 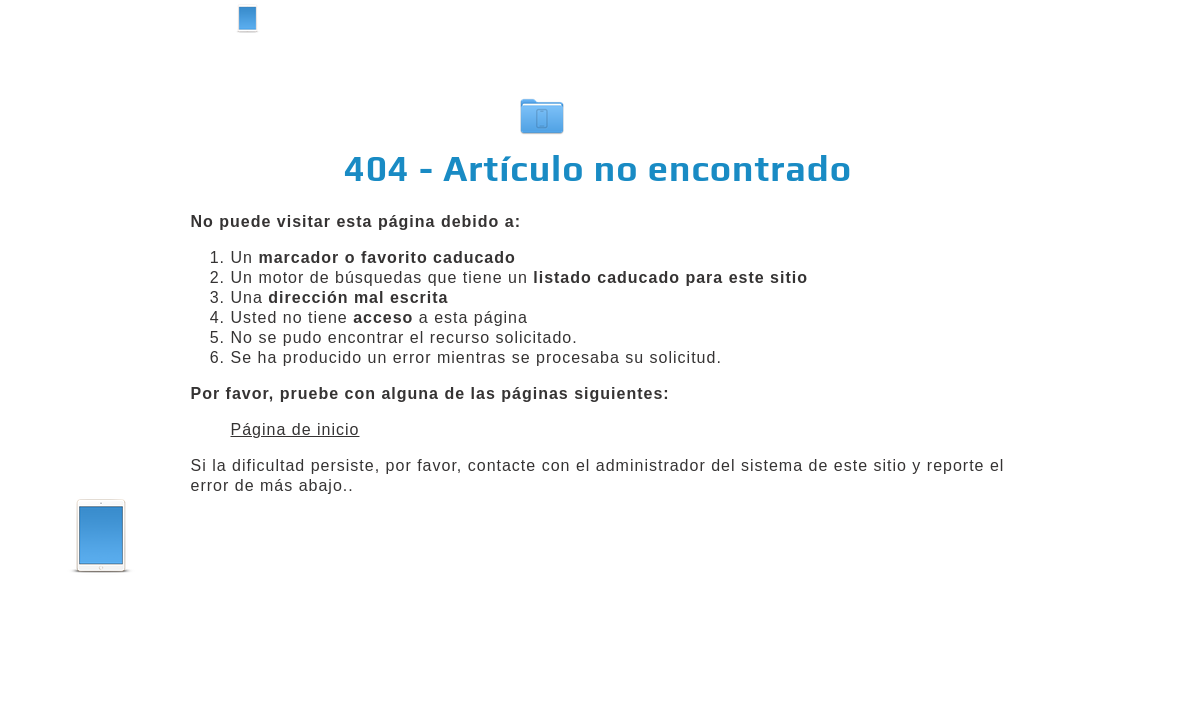 What do you see at coordinates (247, 18) in the screenshot?
I see `iPad device connected to this computer` at bounding box center [247, 18].